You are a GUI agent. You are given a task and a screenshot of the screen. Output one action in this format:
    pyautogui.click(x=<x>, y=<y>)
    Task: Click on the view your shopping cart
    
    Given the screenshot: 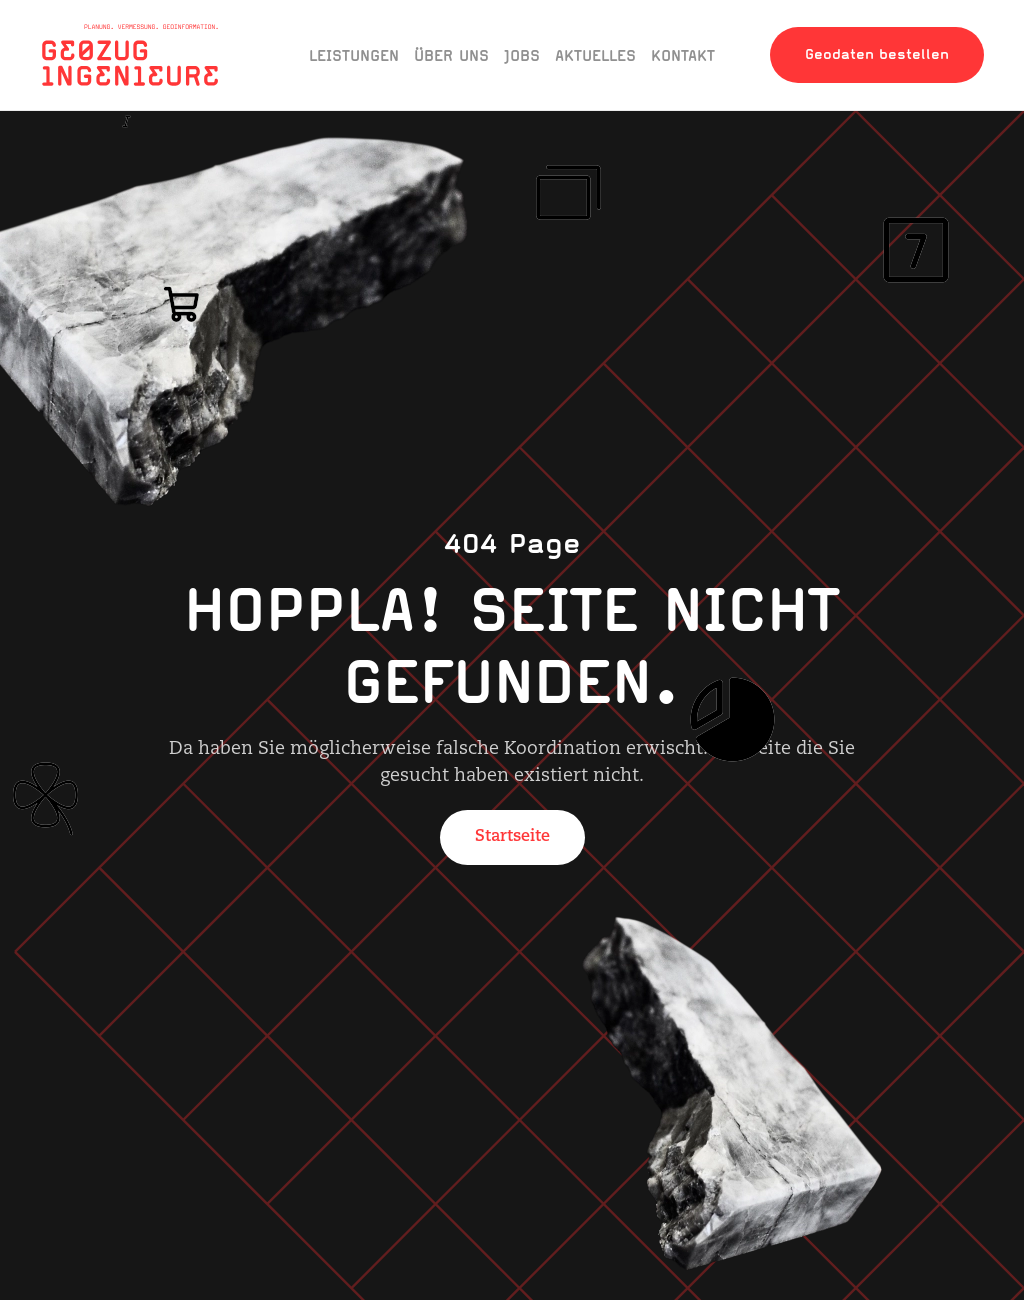 What is the action you would take?
    pyautogui.click(x=182, y=305)
    